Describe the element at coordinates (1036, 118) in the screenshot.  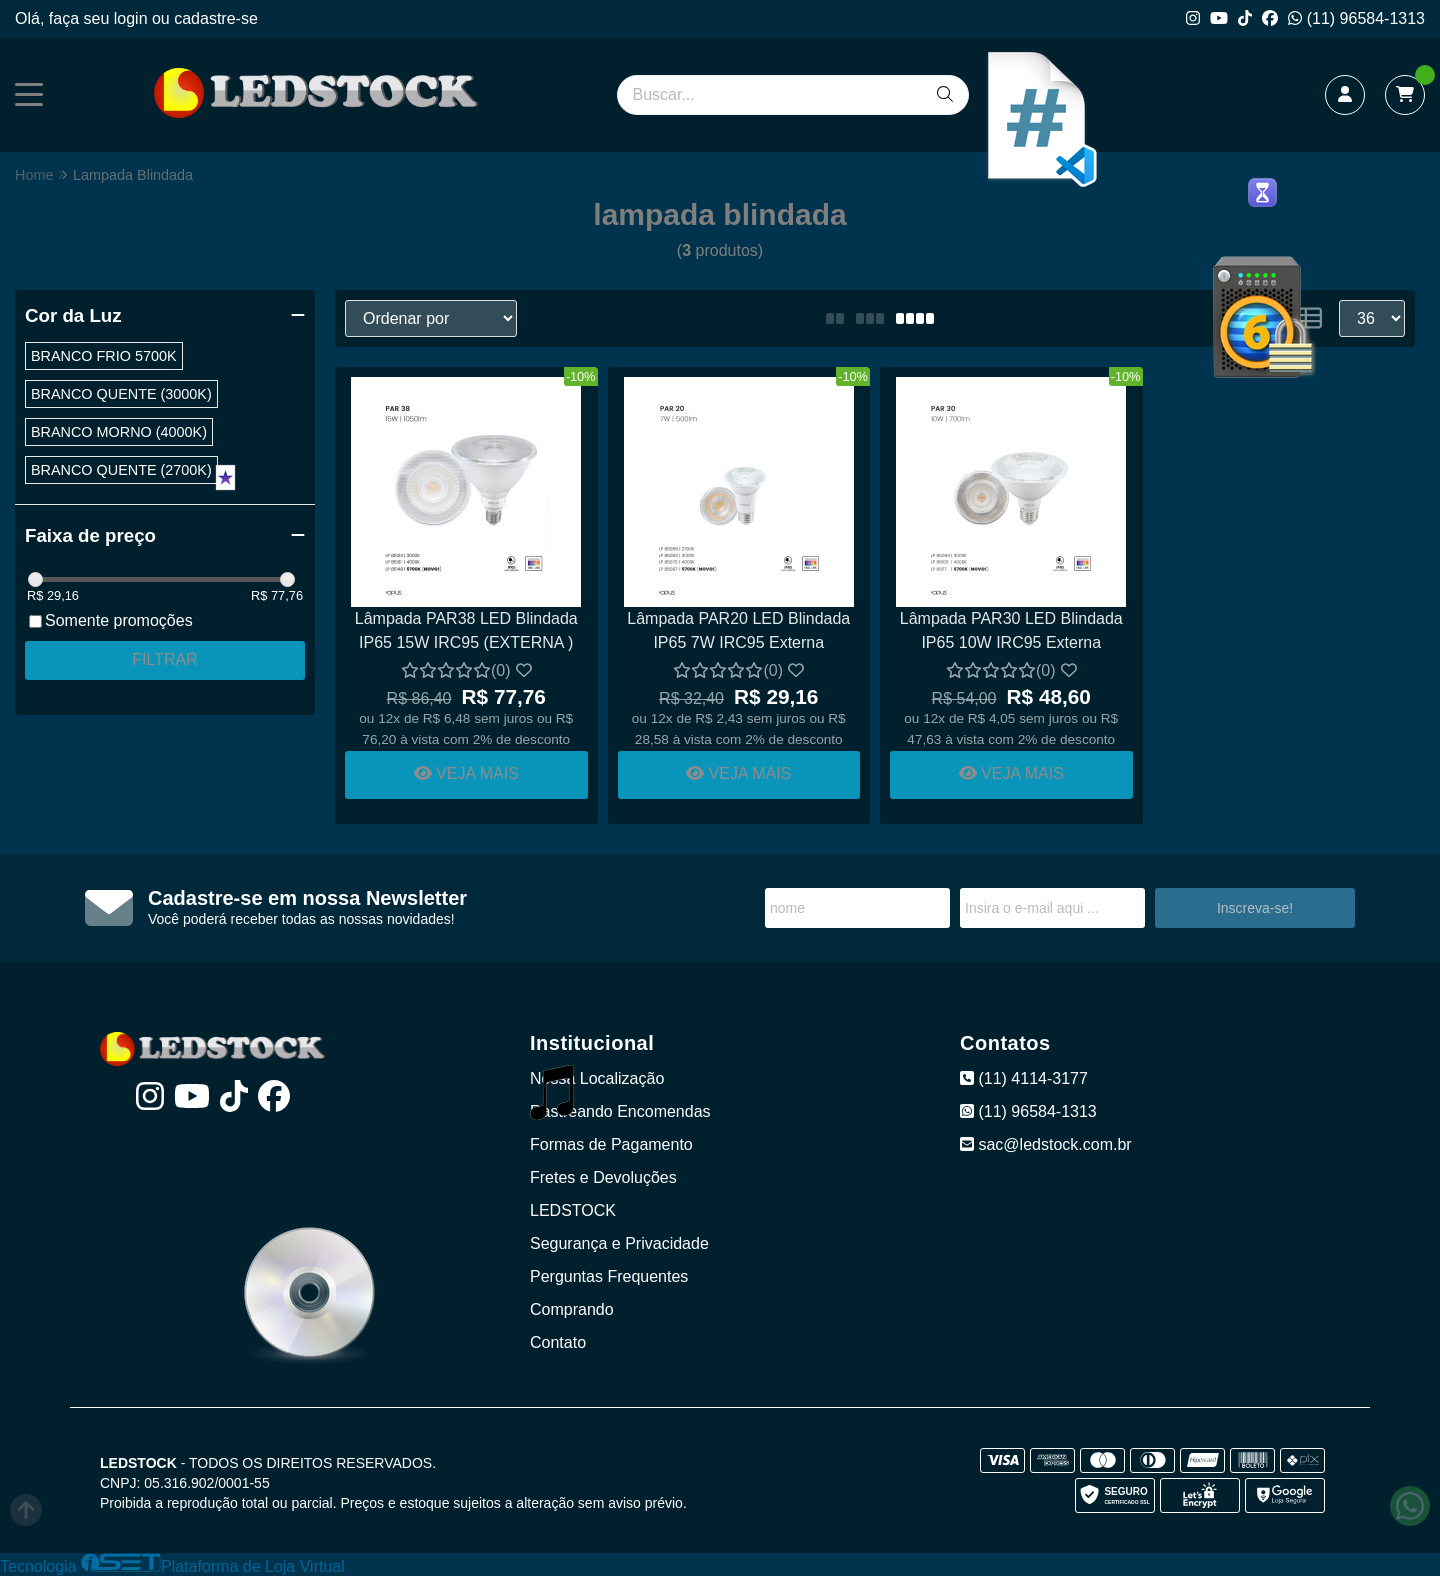
I see `open or edit a CSS stylesheet file` at that location.